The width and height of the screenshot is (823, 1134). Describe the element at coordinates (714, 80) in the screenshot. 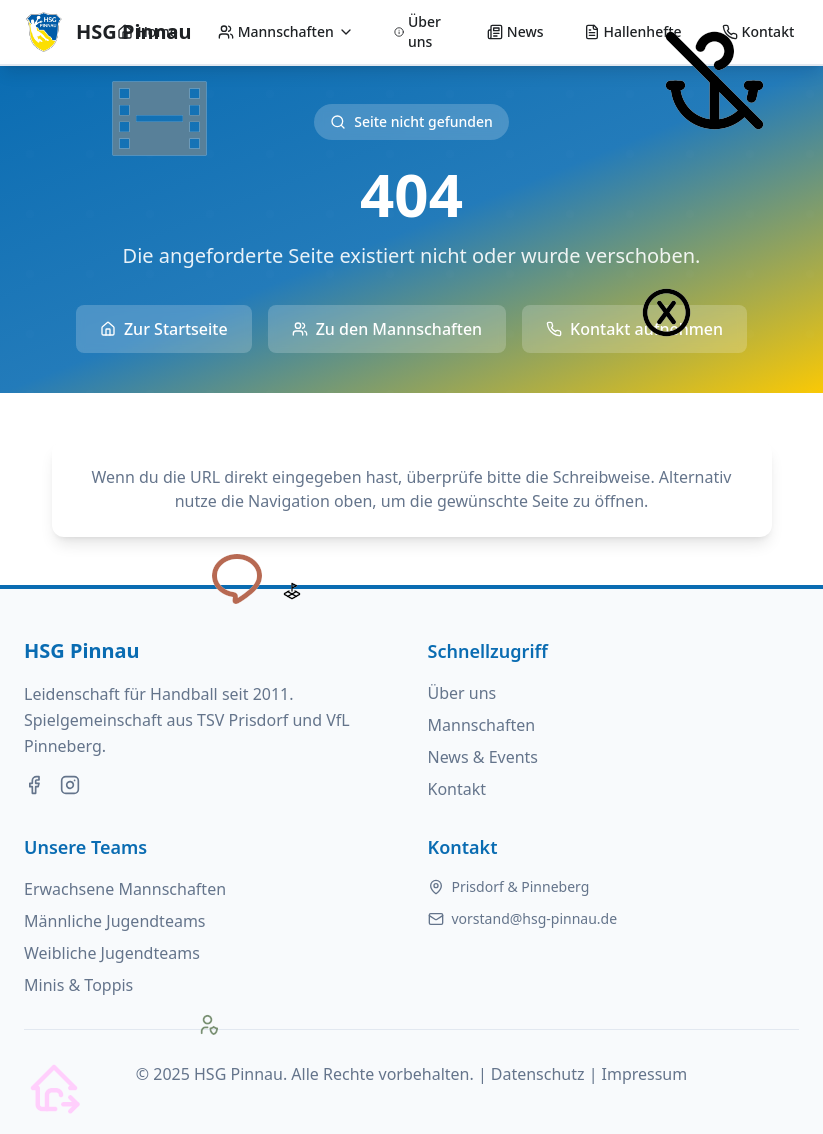

I see `disable anchor or fixed position` at that location.